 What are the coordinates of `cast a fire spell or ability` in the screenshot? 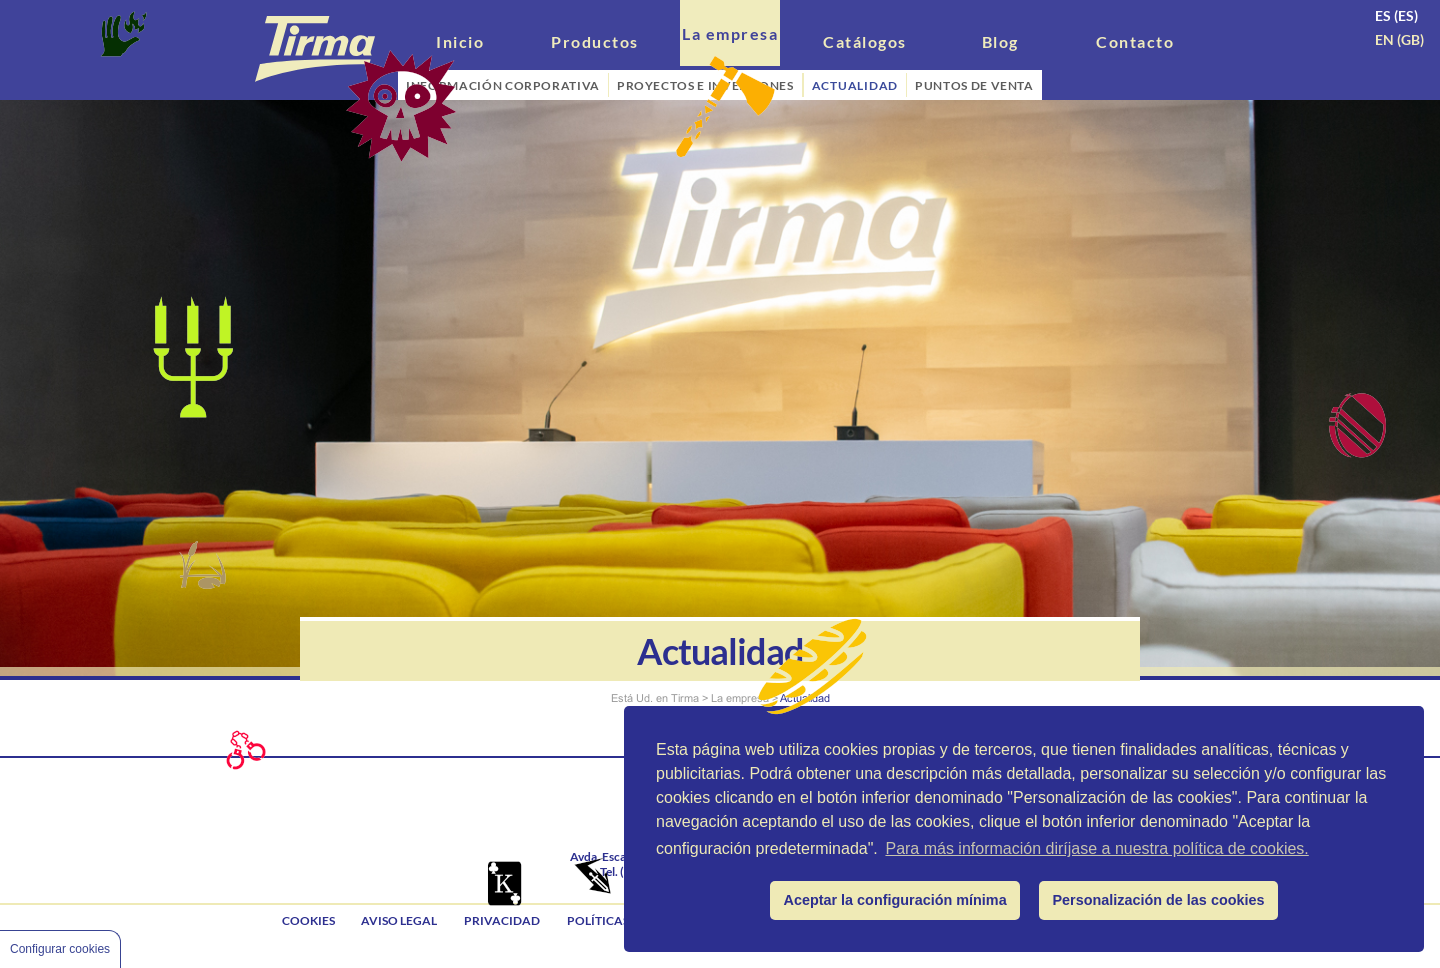 It's located at (124, 33).